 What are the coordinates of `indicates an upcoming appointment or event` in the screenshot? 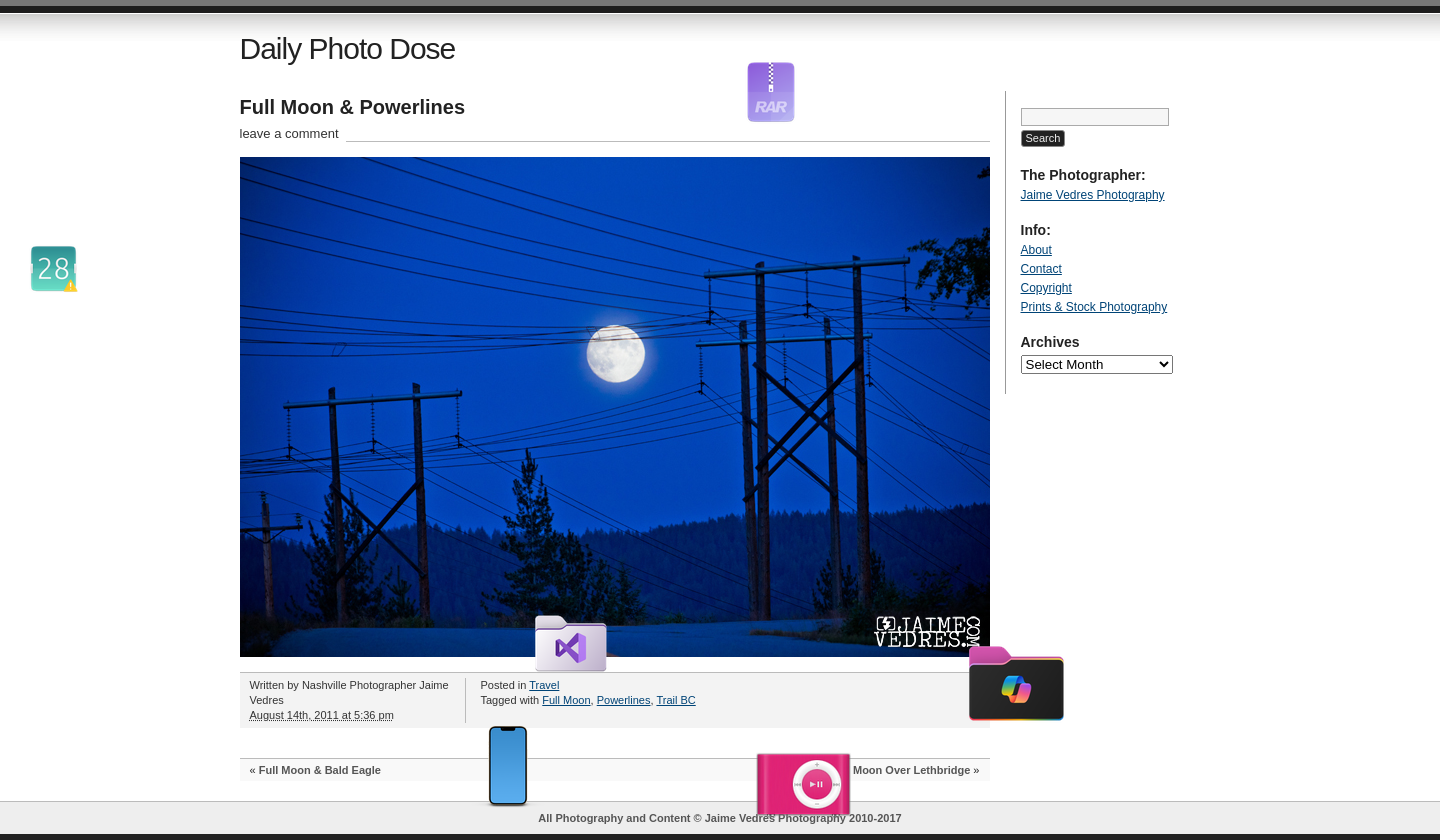 It's located at (53, 268).